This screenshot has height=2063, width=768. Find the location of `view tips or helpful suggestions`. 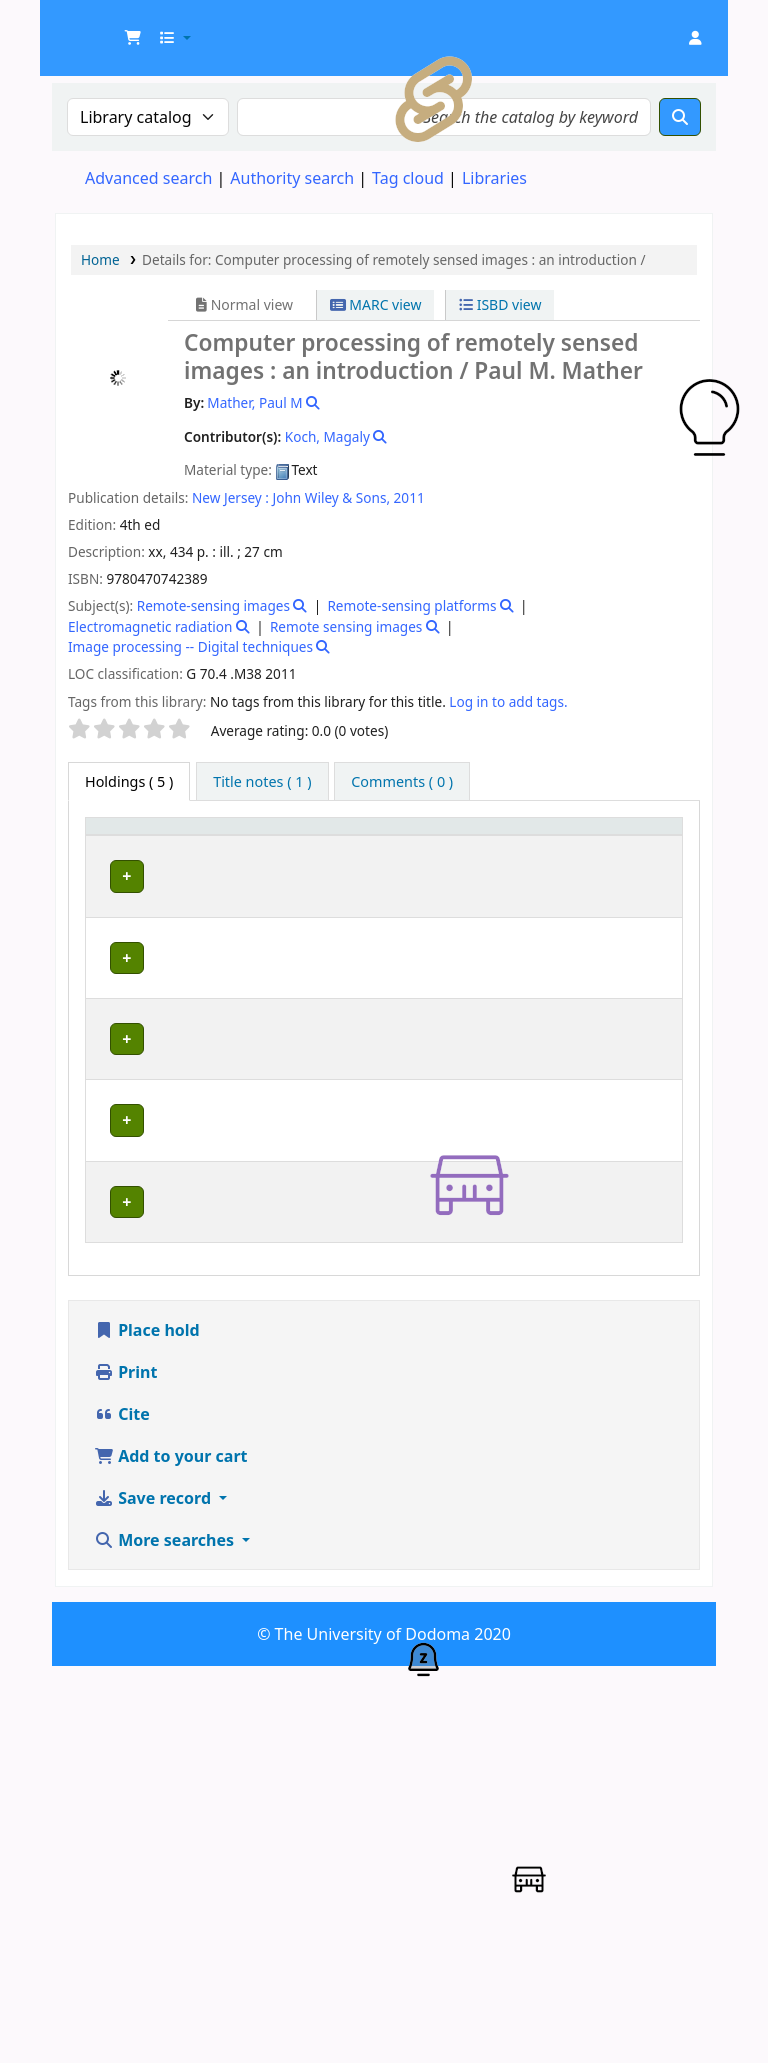

view tips or helpful suggestions is located at coordinates (709, 417).